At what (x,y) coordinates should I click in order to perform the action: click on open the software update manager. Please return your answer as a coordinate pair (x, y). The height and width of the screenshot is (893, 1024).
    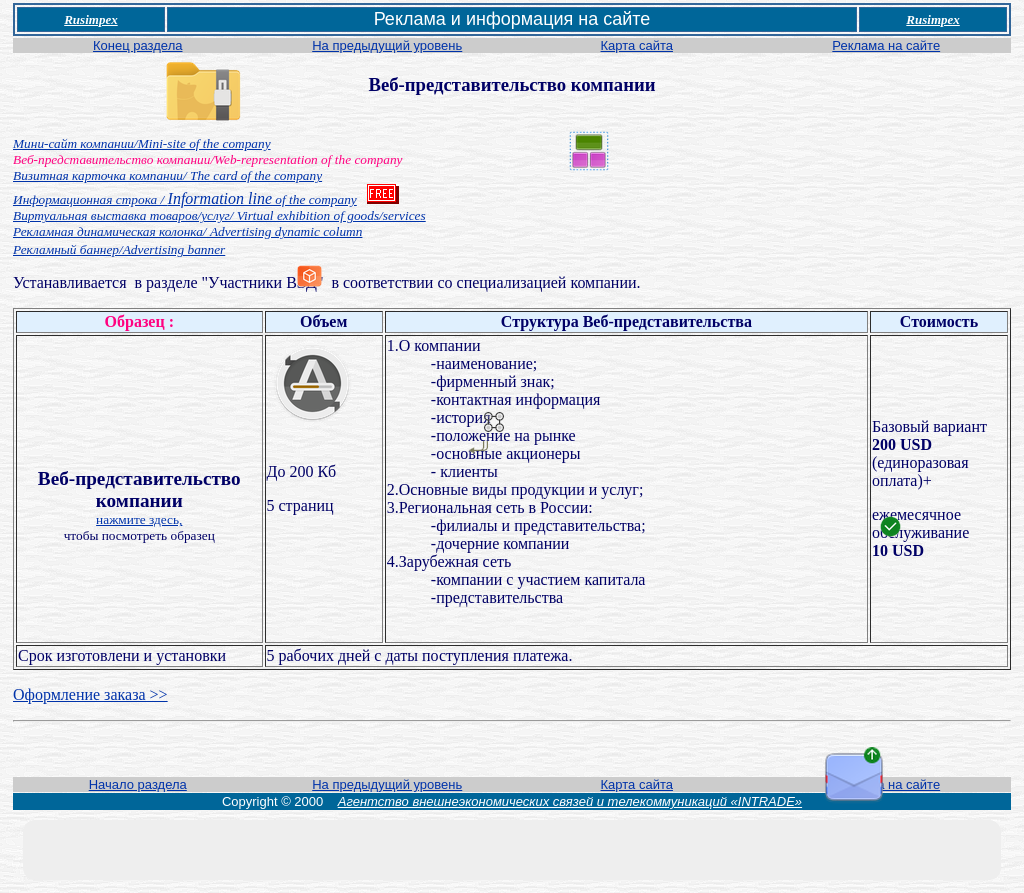
    Looking at the image, I should click on (312, 383).